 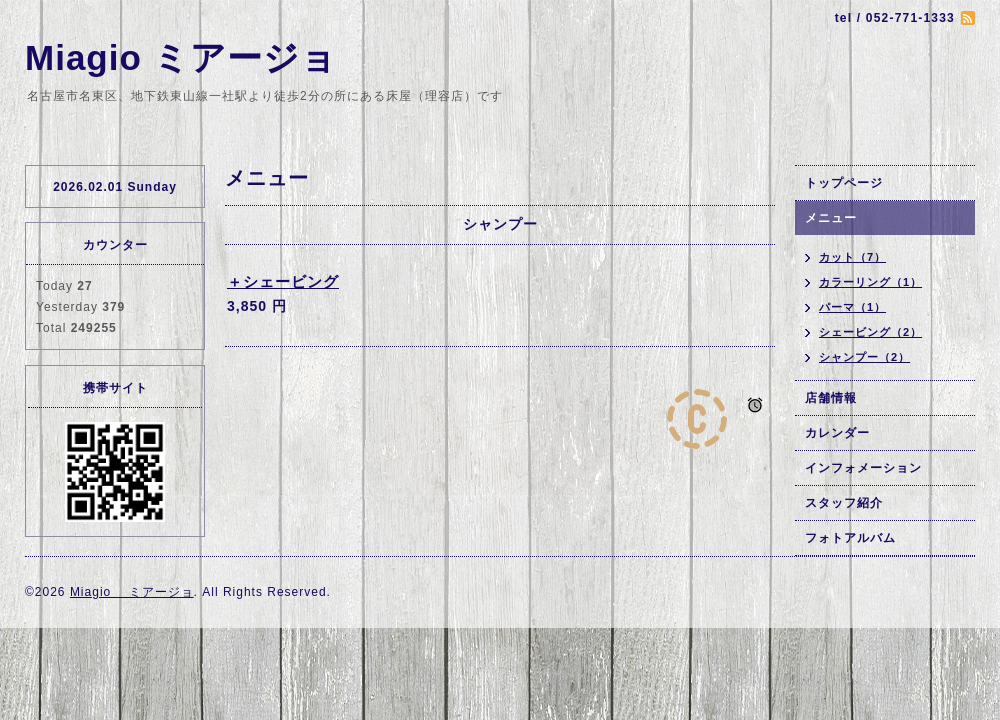 What do you see at coordinates (697, 419) in the screenshot?
I see `indicates copyright or content protection status` at bounding box center [697, 419].